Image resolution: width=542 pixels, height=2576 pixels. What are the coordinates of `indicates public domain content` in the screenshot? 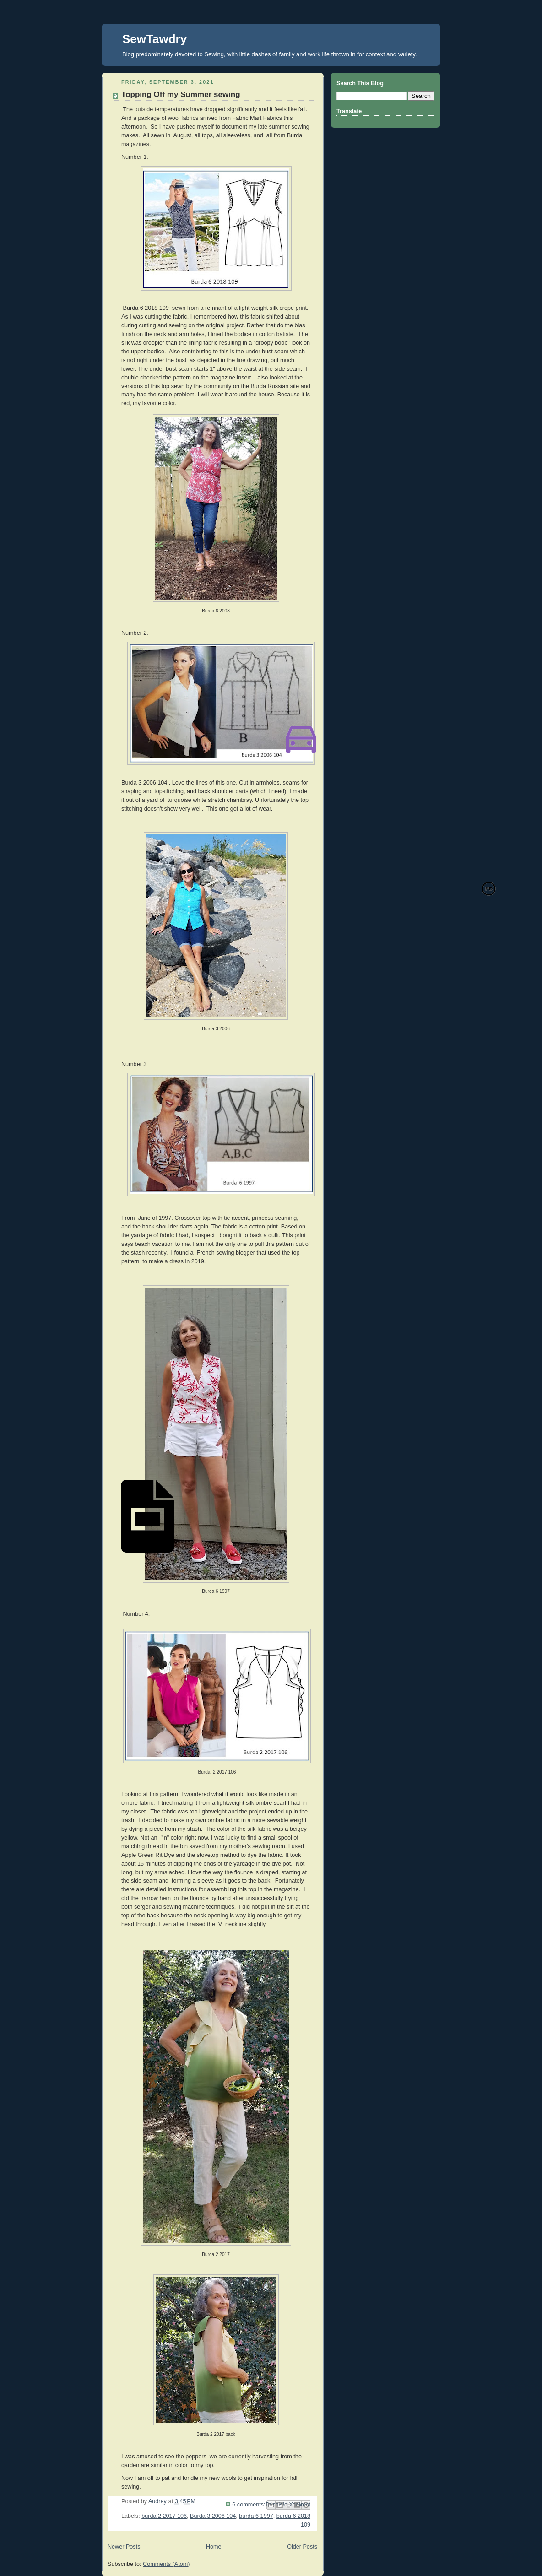 It's located at (488, 888).